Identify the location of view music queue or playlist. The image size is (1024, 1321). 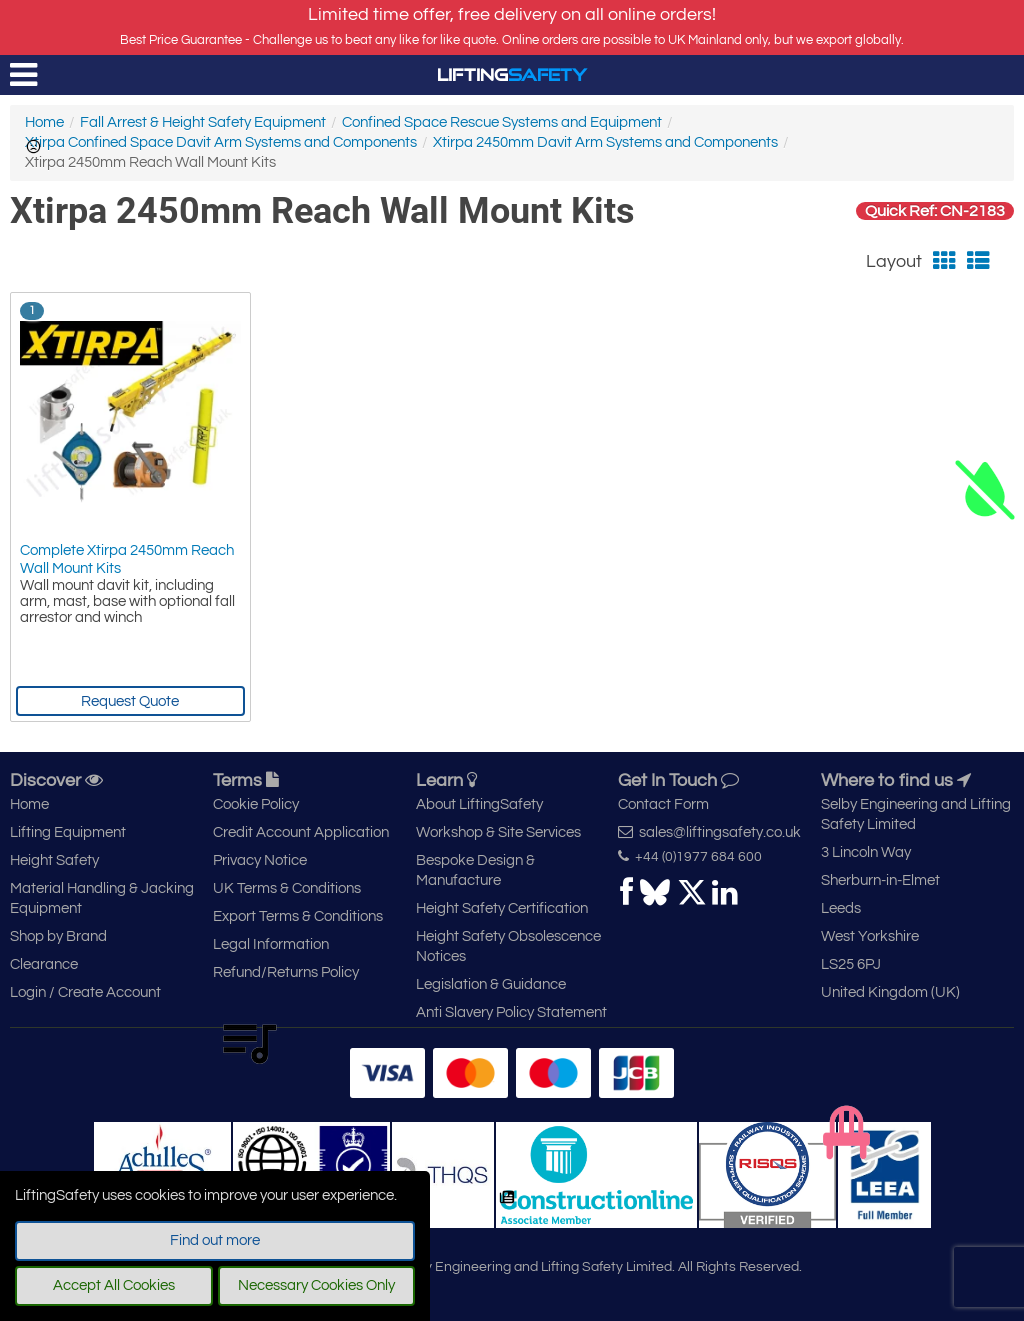
(248, 1041).